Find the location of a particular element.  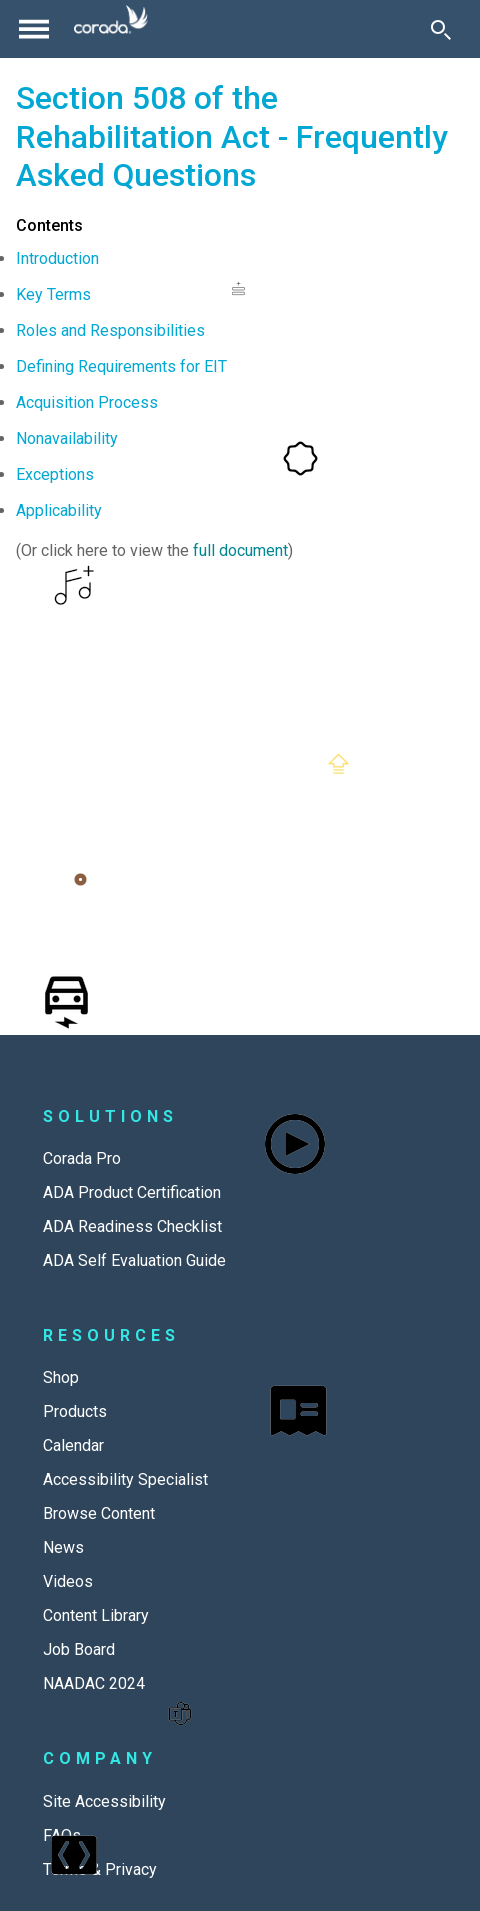

add a new song to your library is located at coordinates (75, 586).